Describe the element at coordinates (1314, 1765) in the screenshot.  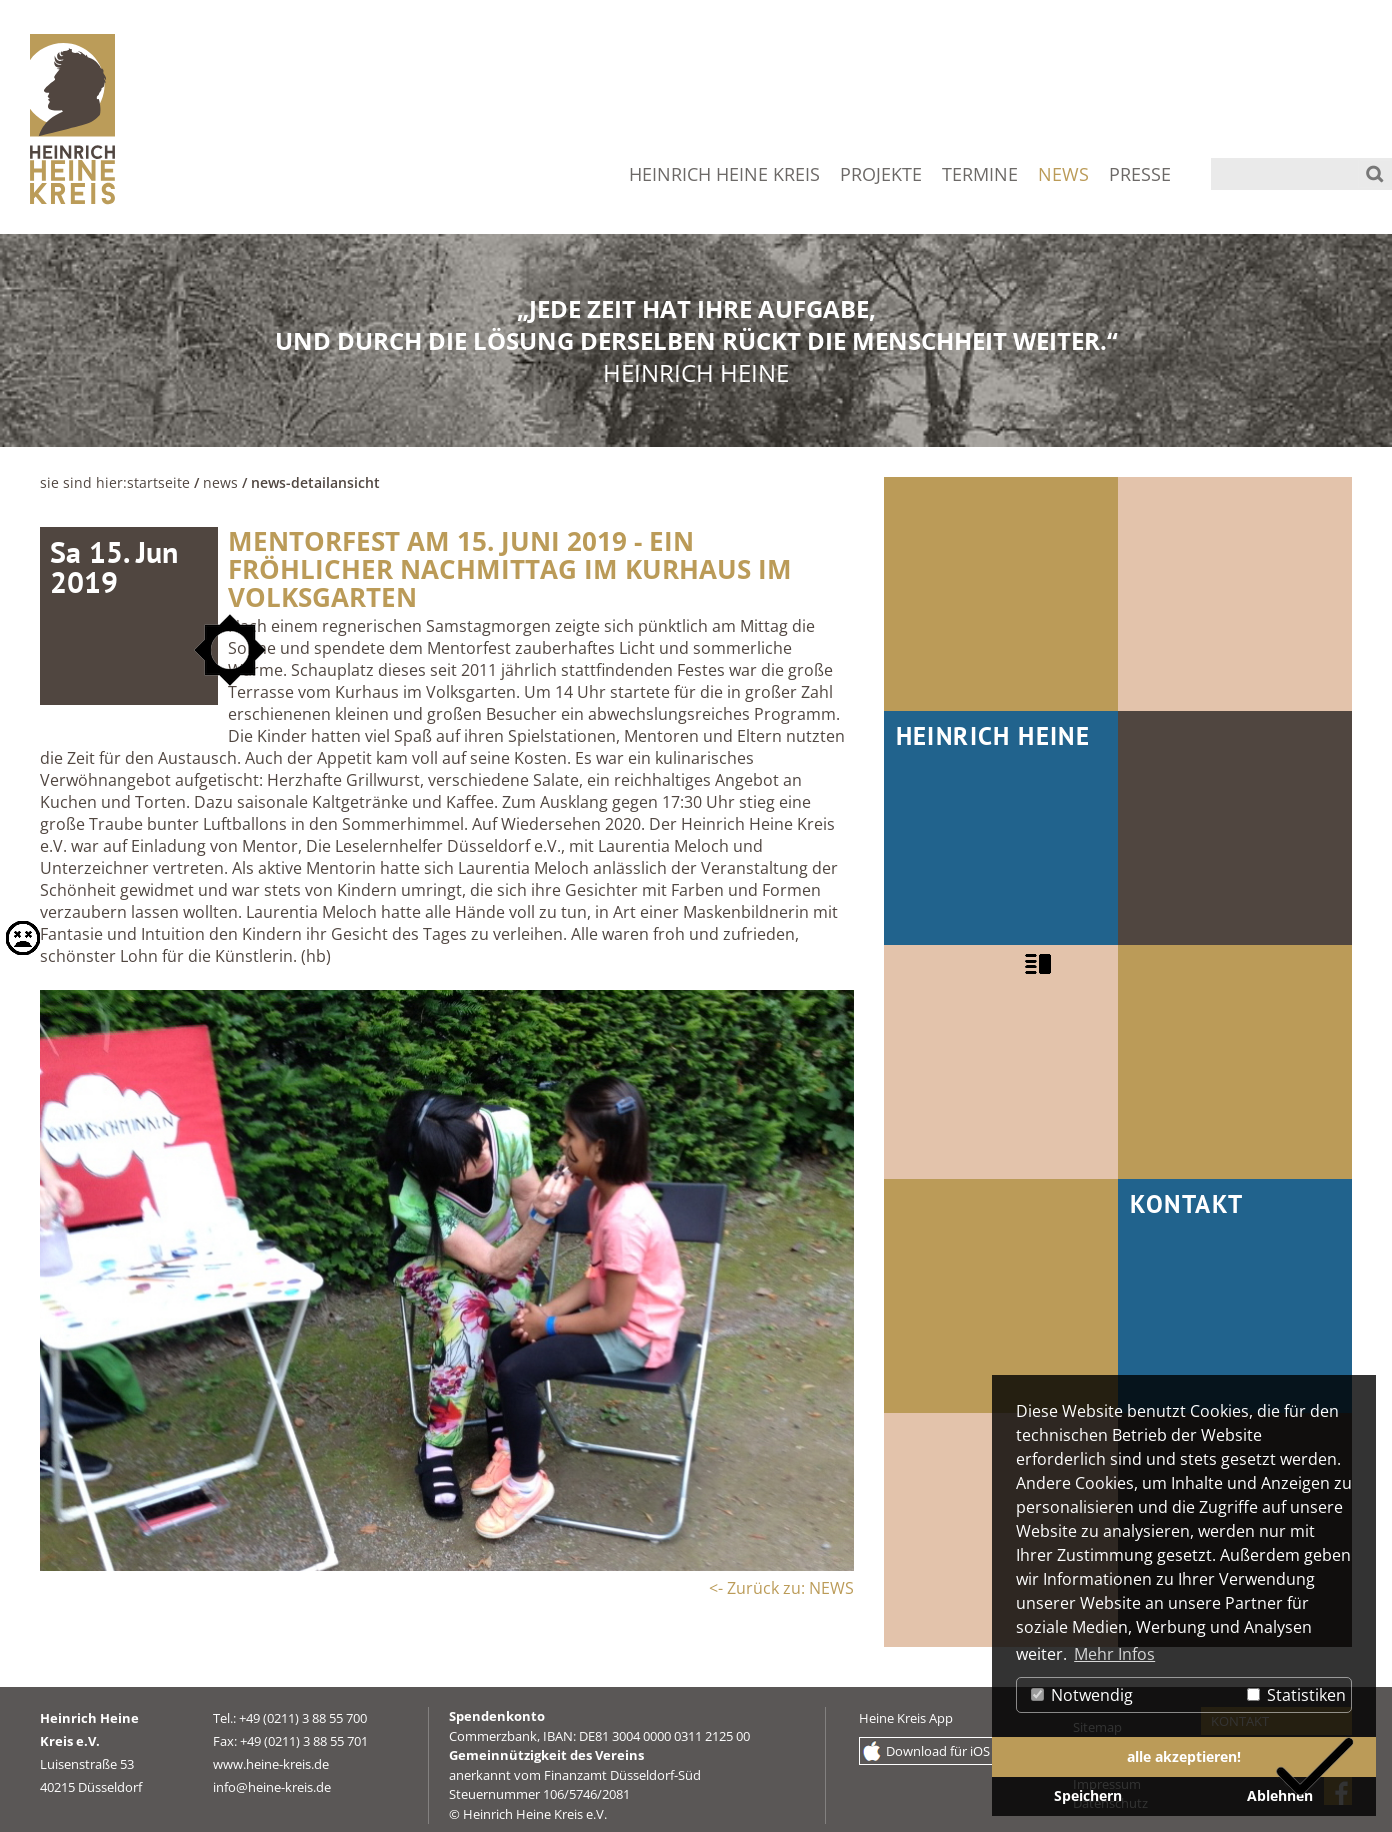
I see `confirm or submit an action` at that location.